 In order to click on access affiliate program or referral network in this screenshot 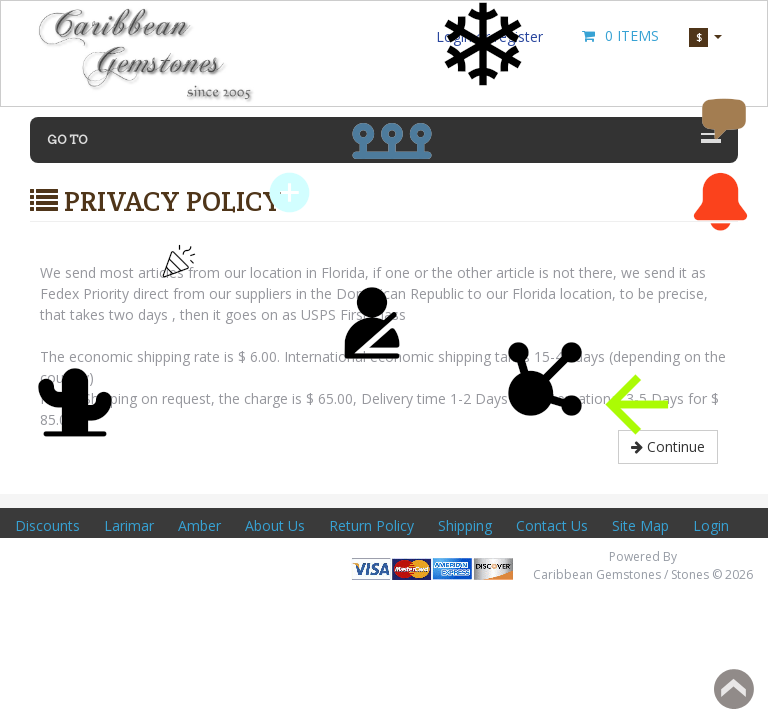, I will do `click(545, 379)`.